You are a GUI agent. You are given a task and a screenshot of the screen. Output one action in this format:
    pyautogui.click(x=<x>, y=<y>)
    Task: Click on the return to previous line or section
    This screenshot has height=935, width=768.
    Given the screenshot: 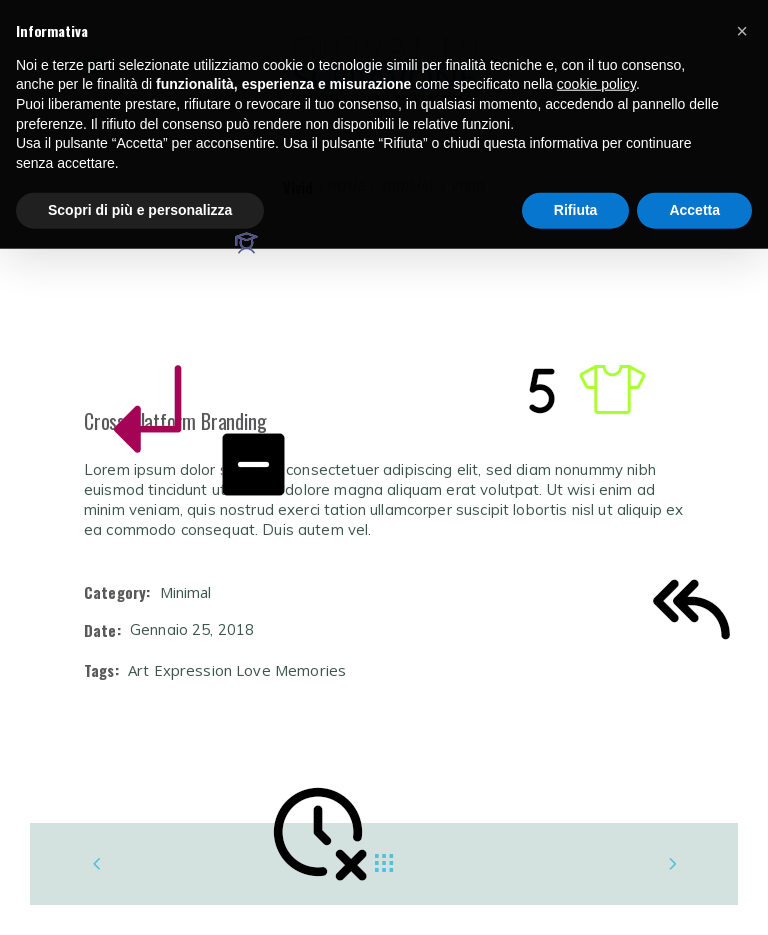 What is the action you would take?
    pyautogui.click(x=151, y=409)
    